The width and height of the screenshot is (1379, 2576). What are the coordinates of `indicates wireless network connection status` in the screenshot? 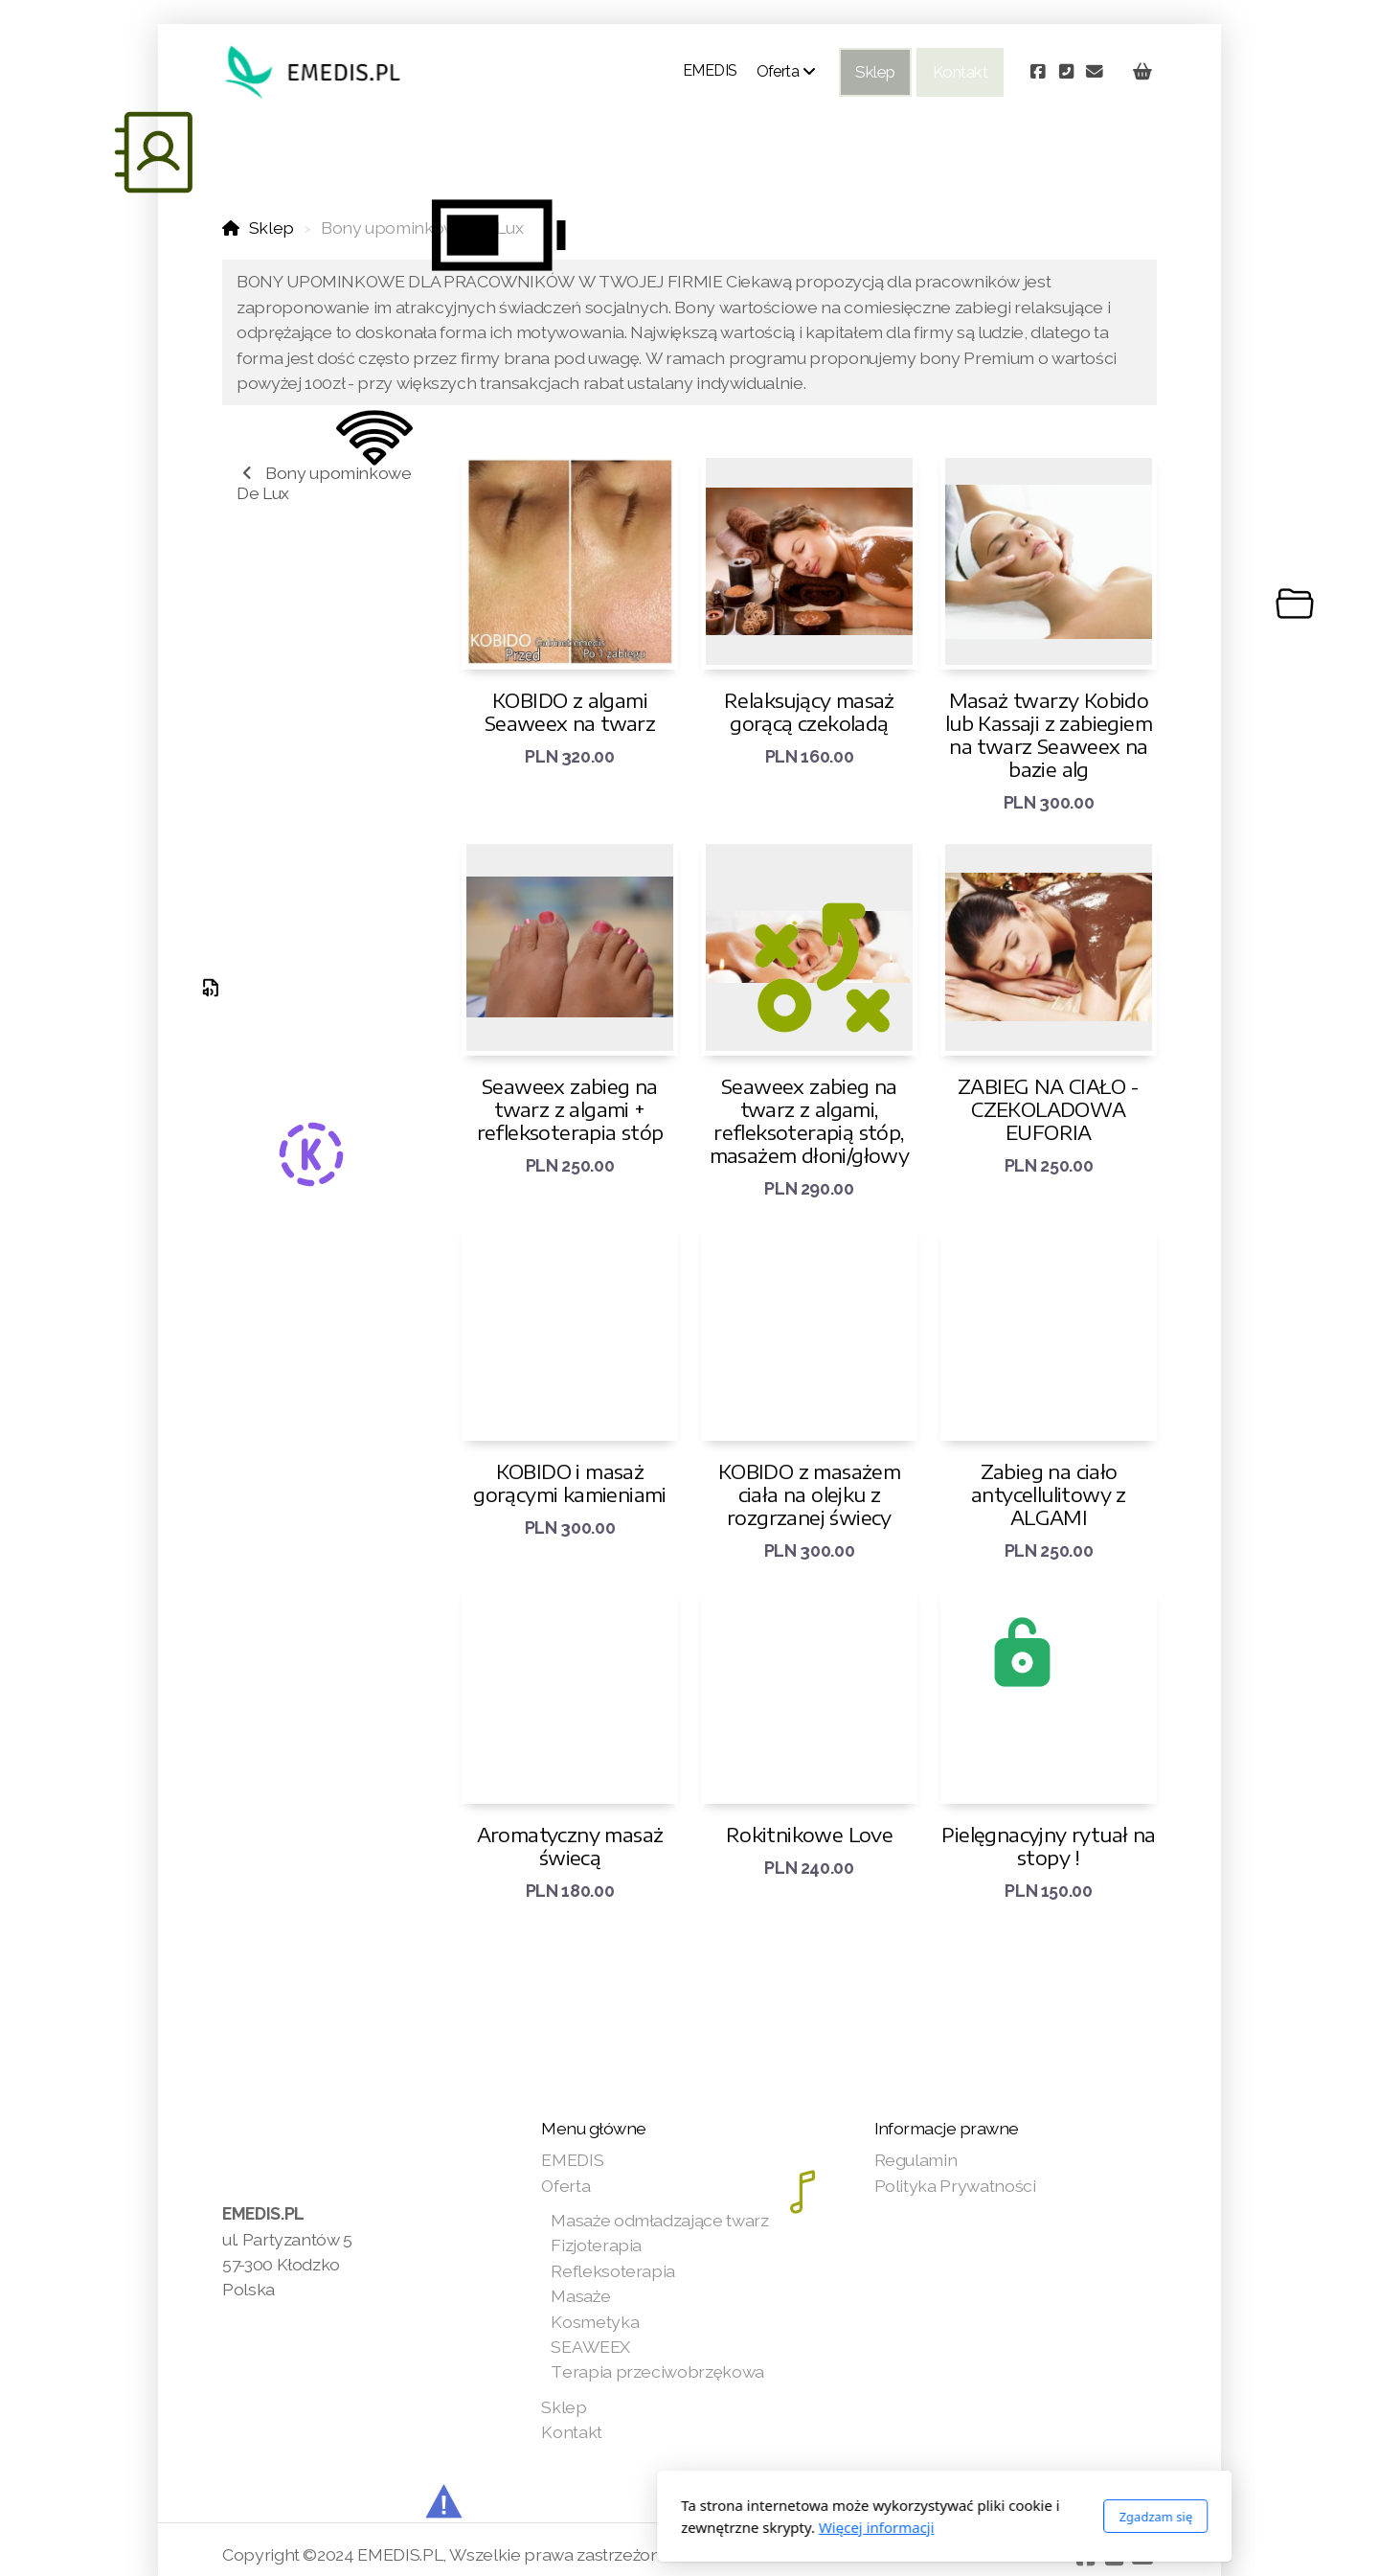 It's located at (374, 438).